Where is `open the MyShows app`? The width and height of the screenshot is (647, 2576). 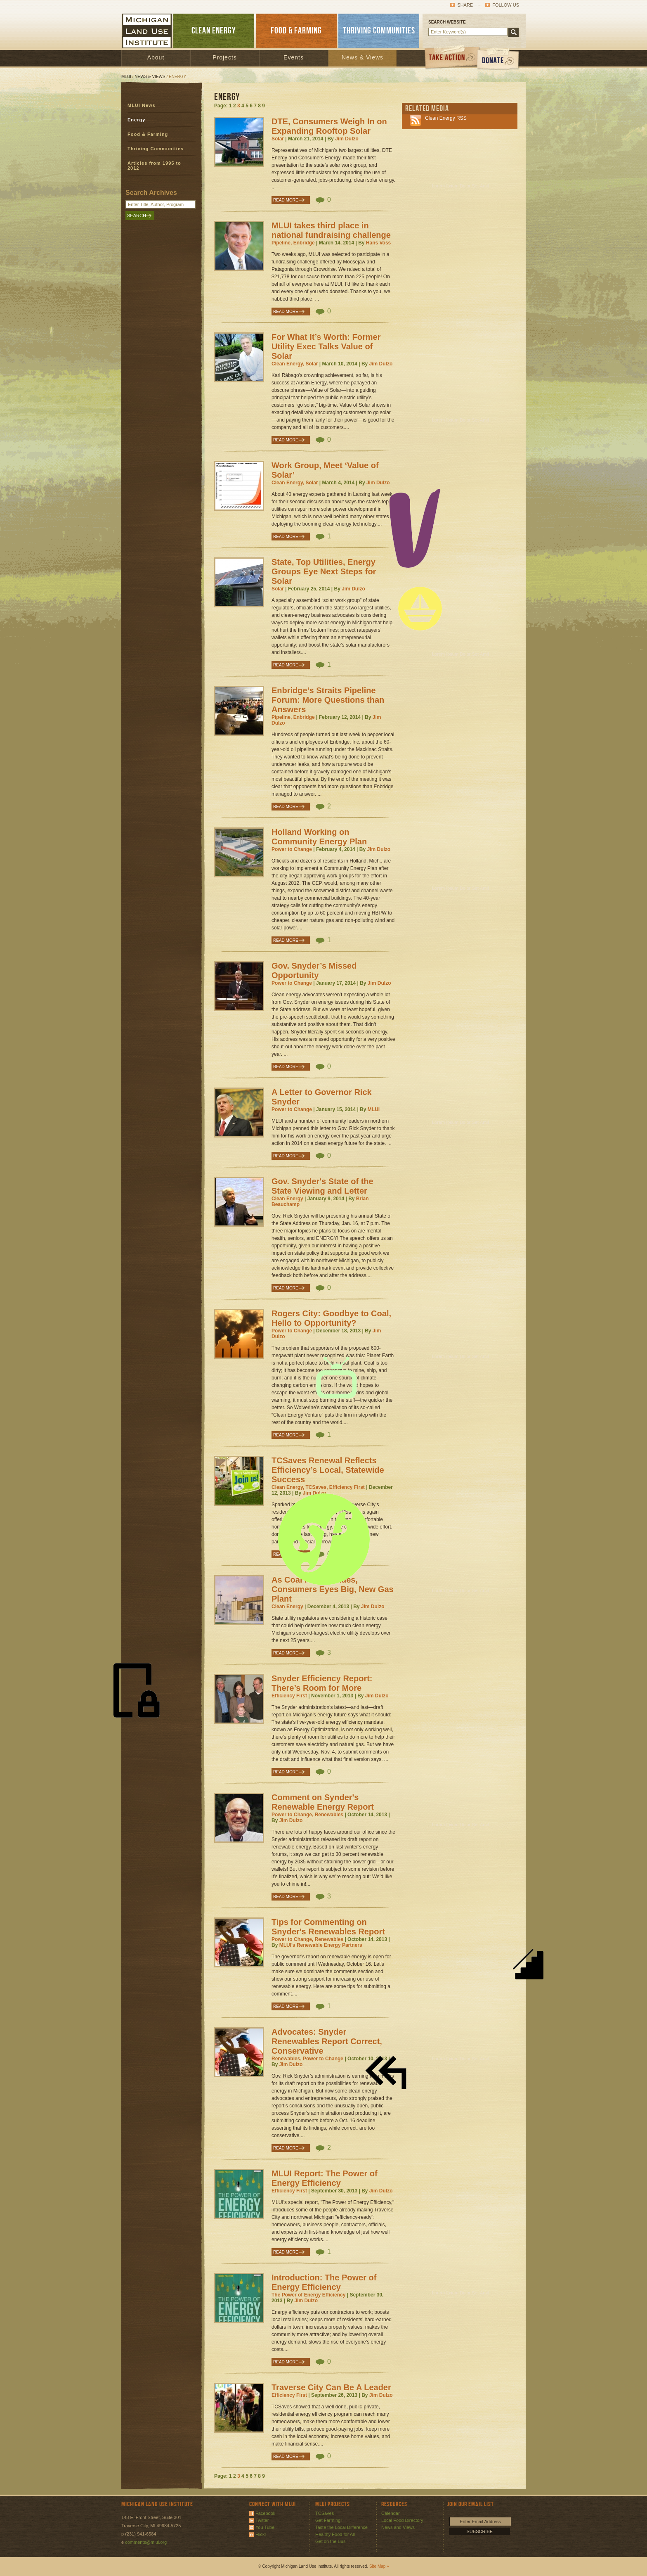 open the MyShows app is located at coordinates (336, 1377).